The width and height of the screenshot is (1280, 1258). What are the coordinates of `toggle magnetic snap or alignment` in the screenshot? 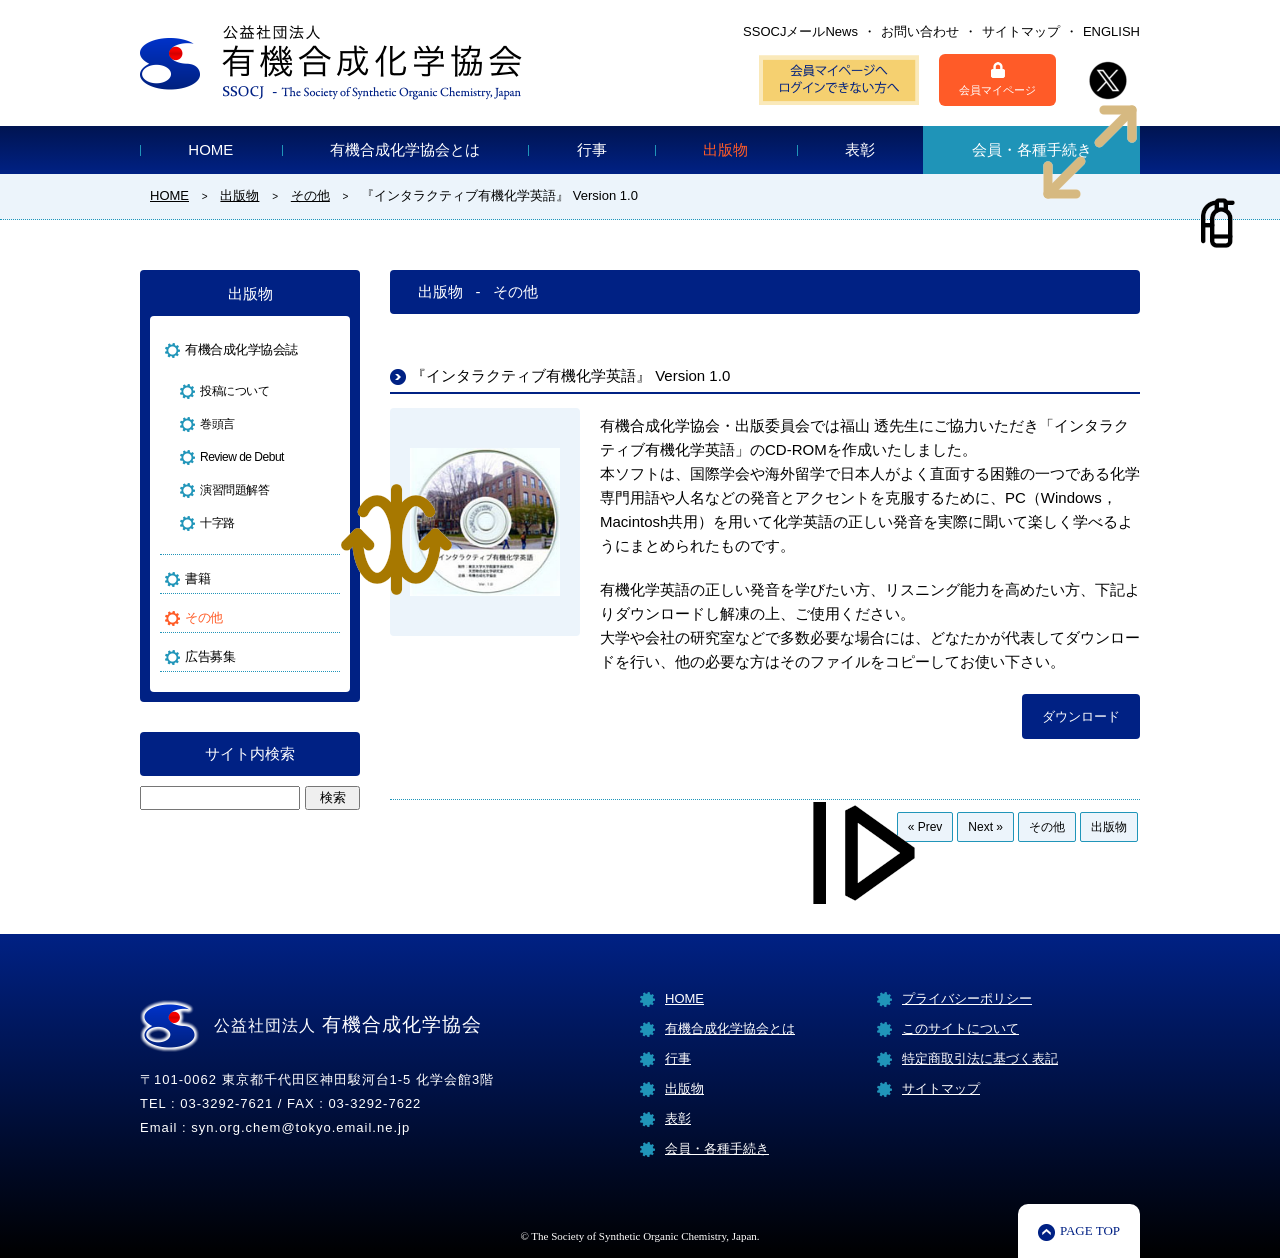 It's located at (396, 539).